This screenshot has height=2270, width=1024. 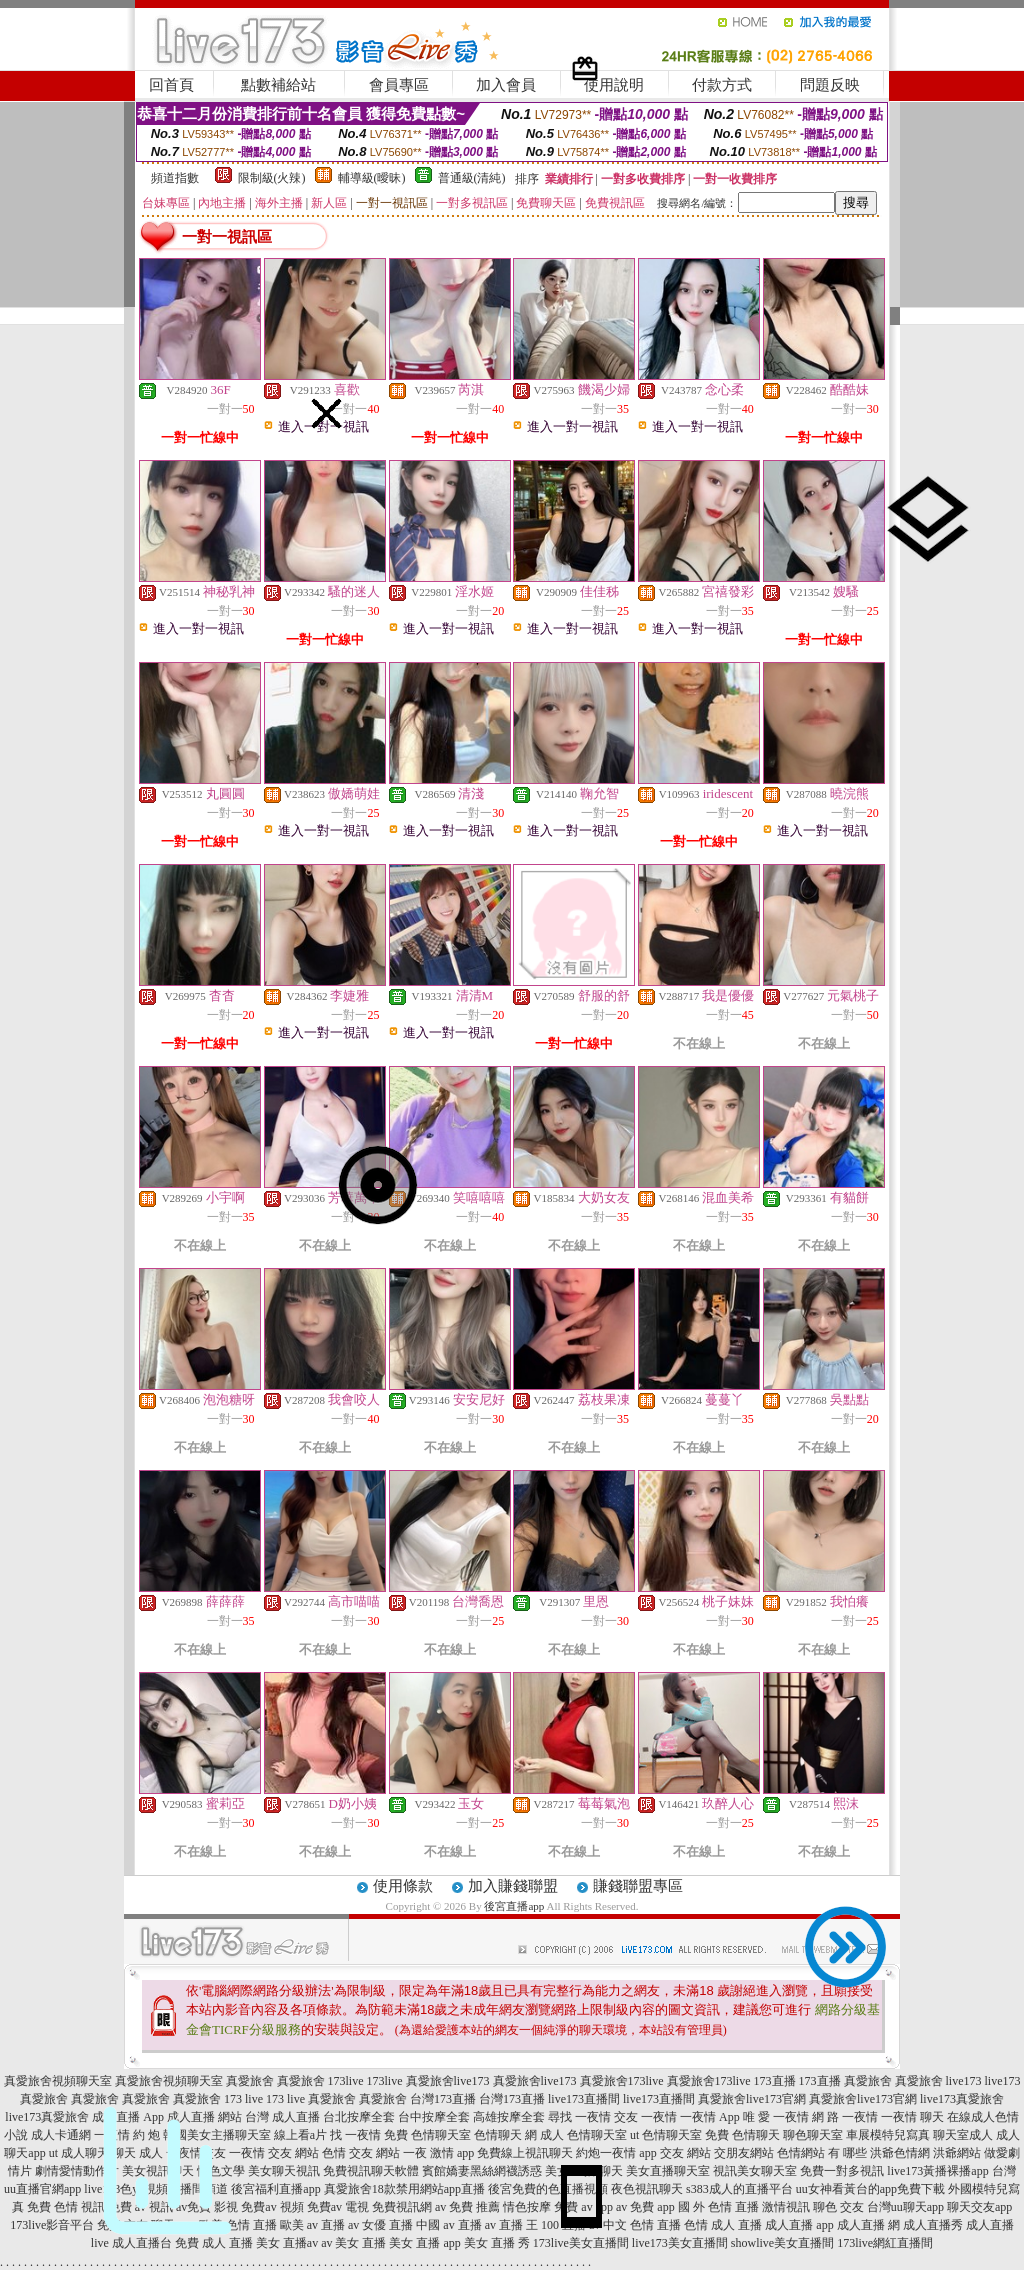 I want to click on view gift card balance, so click(x=585, y=69).